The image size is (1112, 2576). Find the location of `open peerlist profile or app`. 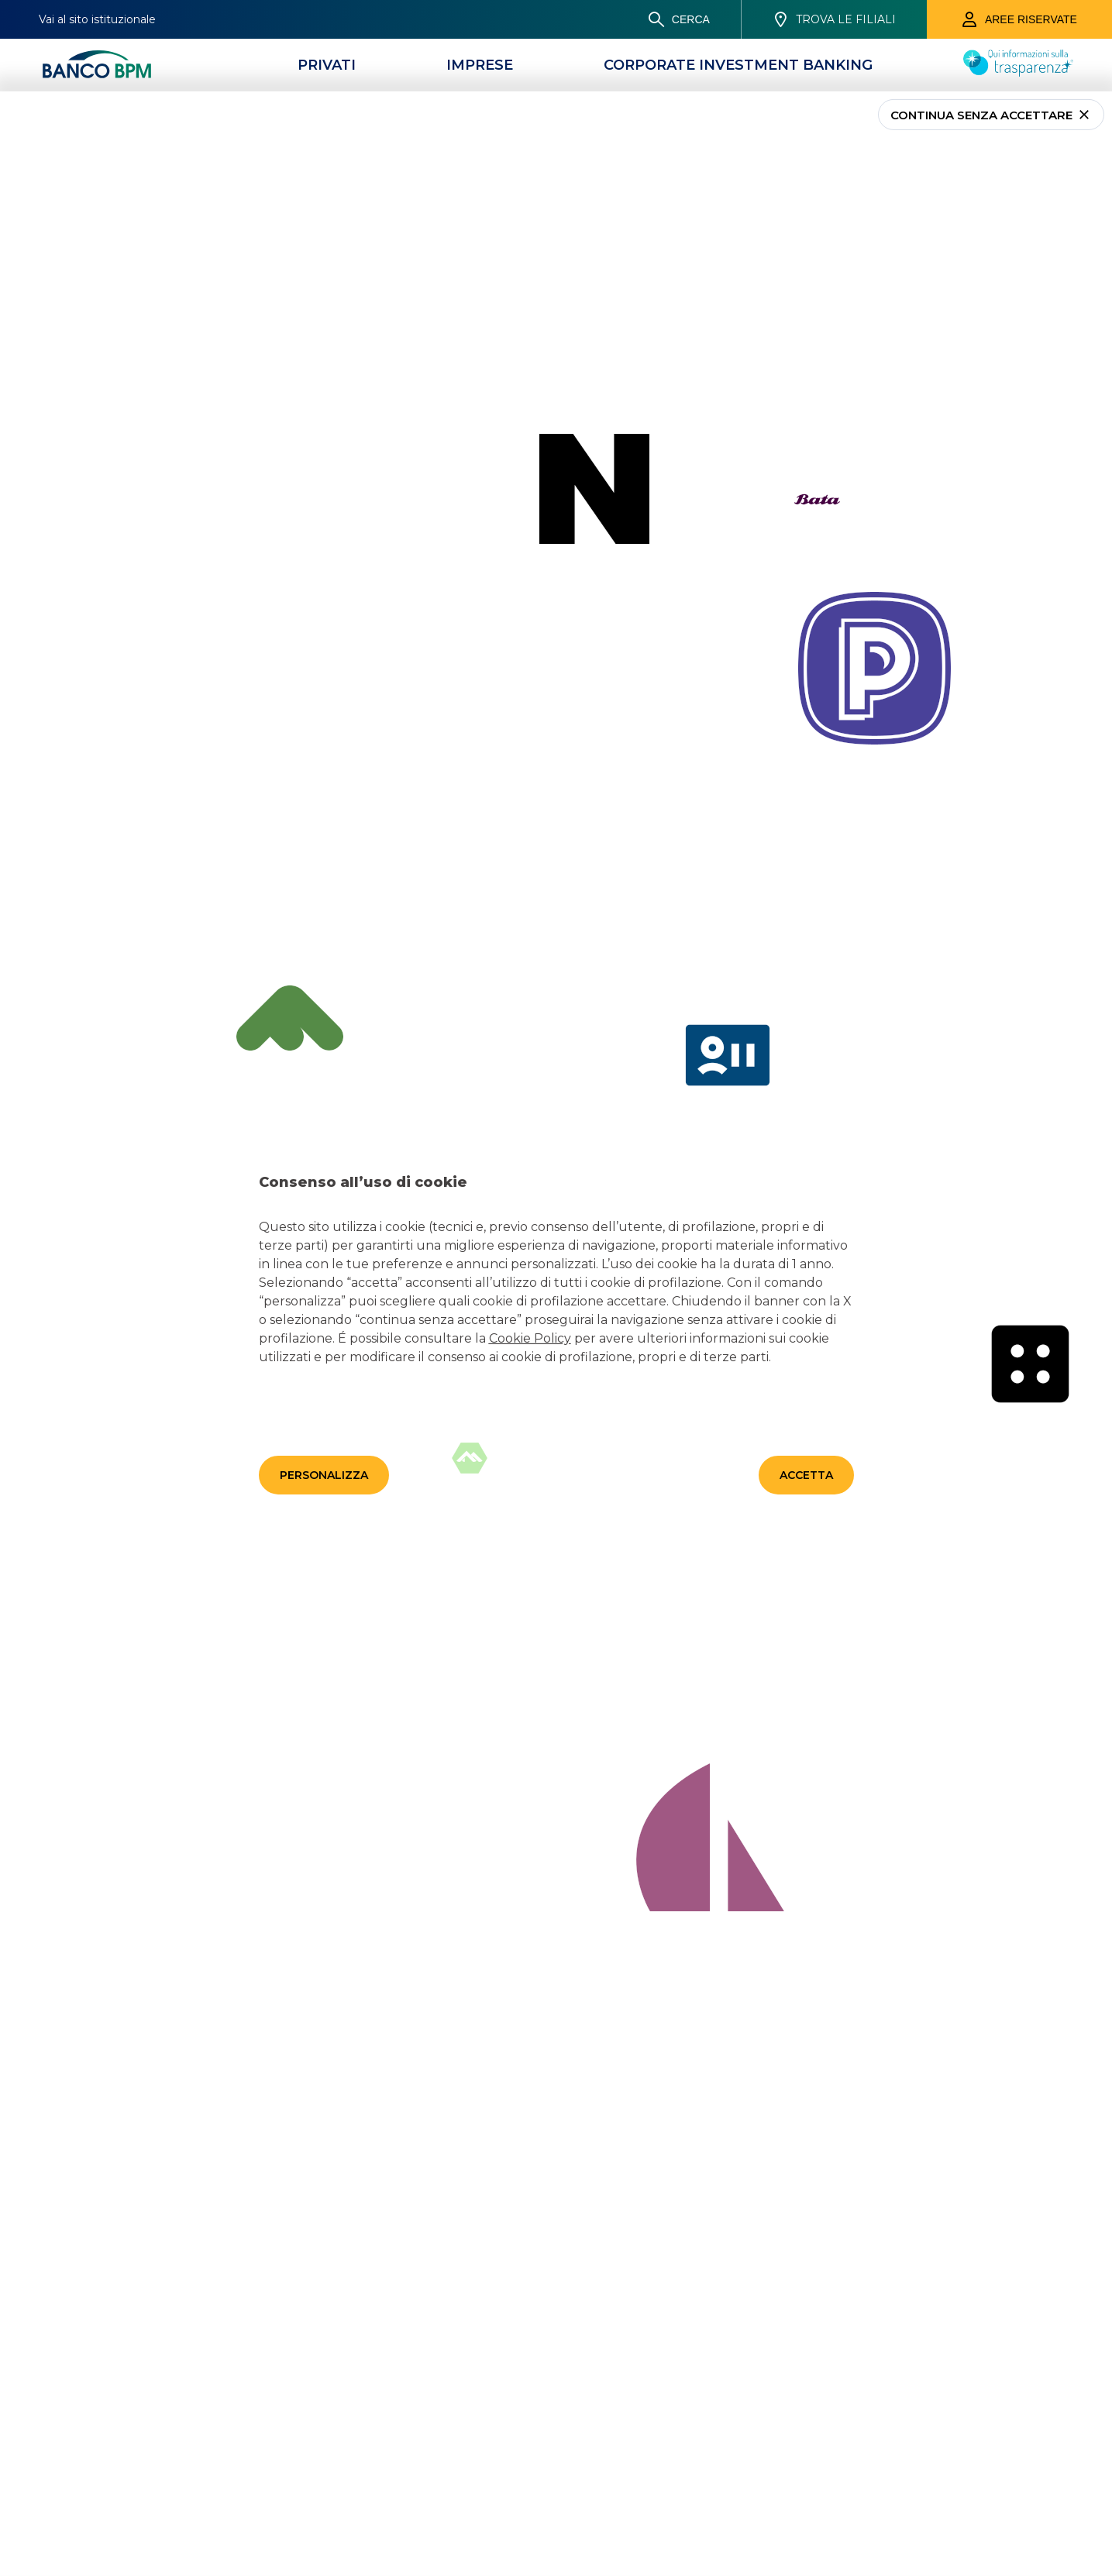

open peerlist profile or app is located at coordinates (874, 668).